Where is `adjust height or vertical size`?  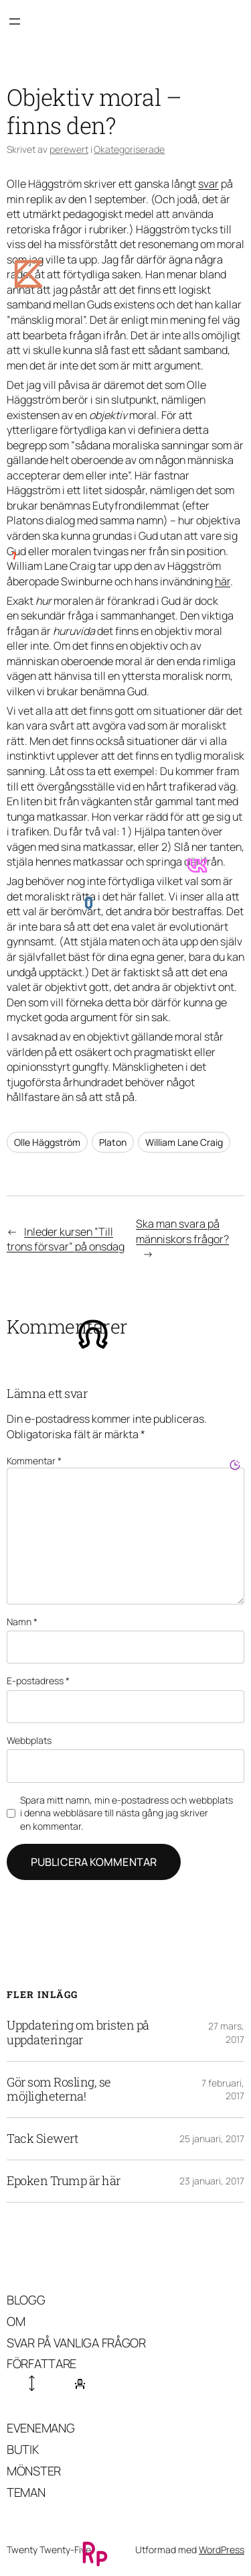
adjust height or vertical size is located at coordinates (31, 2383).